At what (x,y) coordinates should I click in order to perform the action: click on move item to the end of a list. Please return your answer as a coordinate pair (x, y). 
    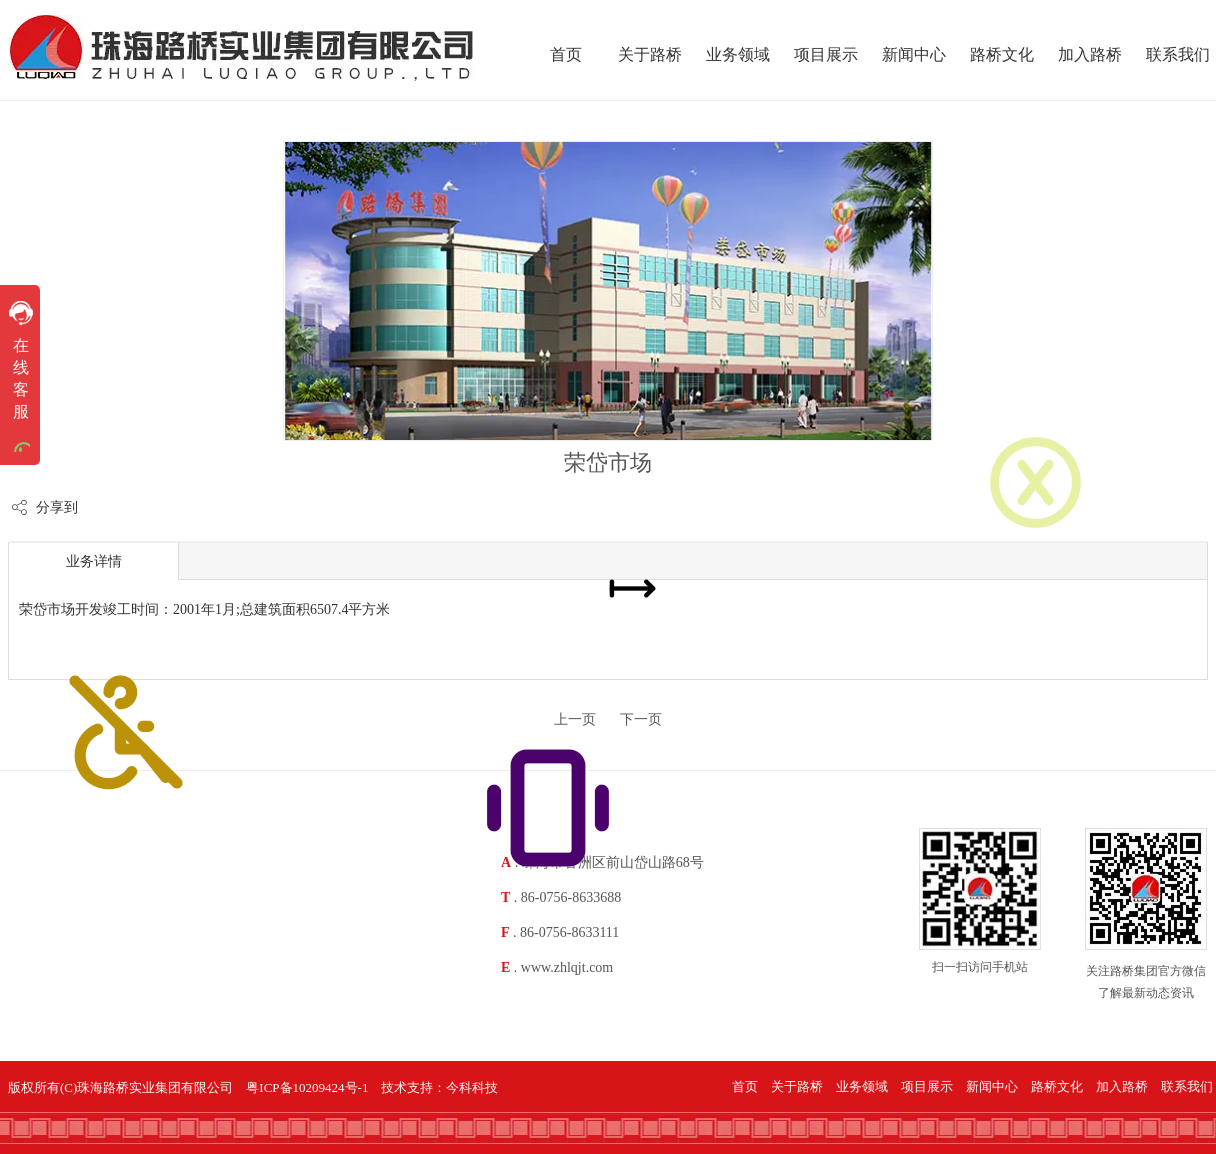
    Looking at the image, I should click on (632, 588).